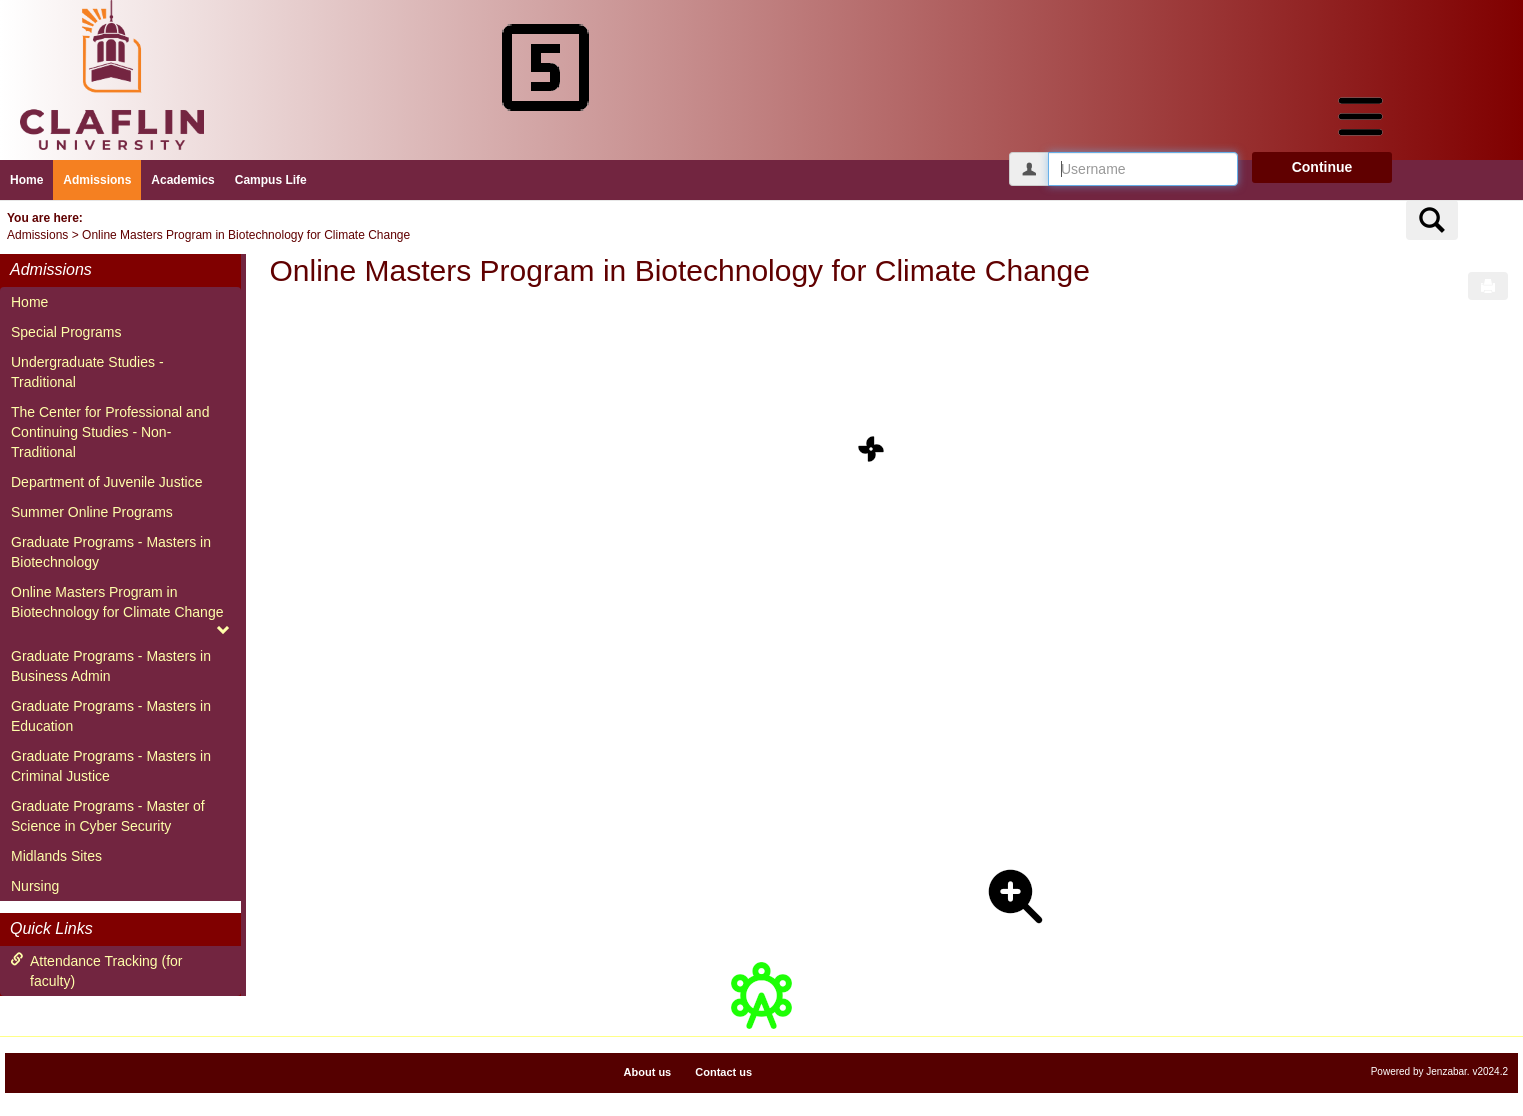 The height and width of the screenshot is (1116, 1523). I want to click on zoom in on content, so click(1015, 896).